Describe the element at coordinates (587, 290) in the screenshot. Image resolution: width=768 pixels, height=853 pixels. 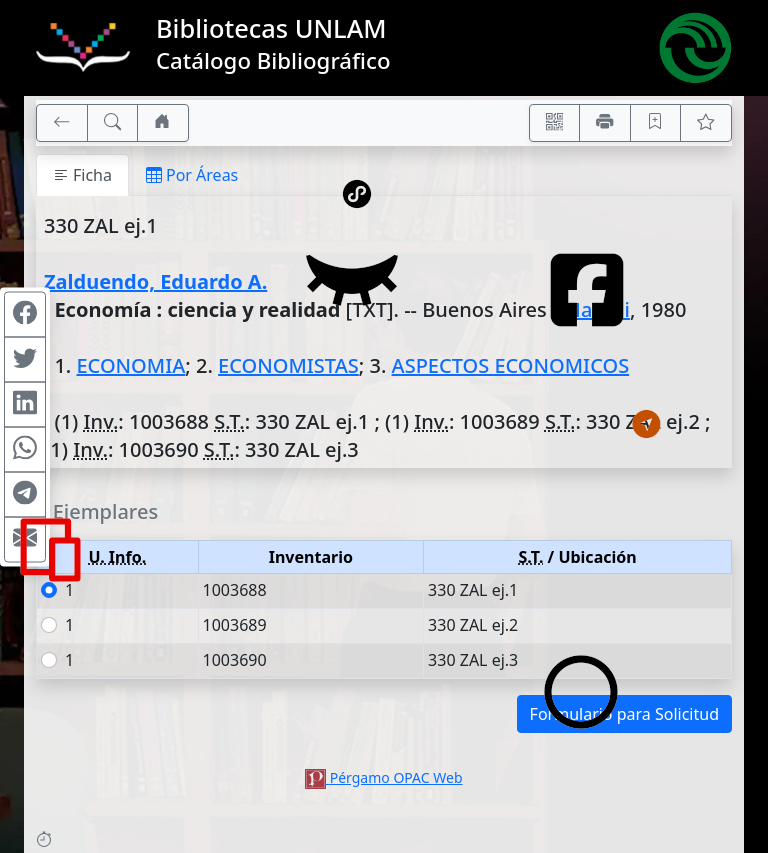
I see `link to facebook profile or page` at that location.